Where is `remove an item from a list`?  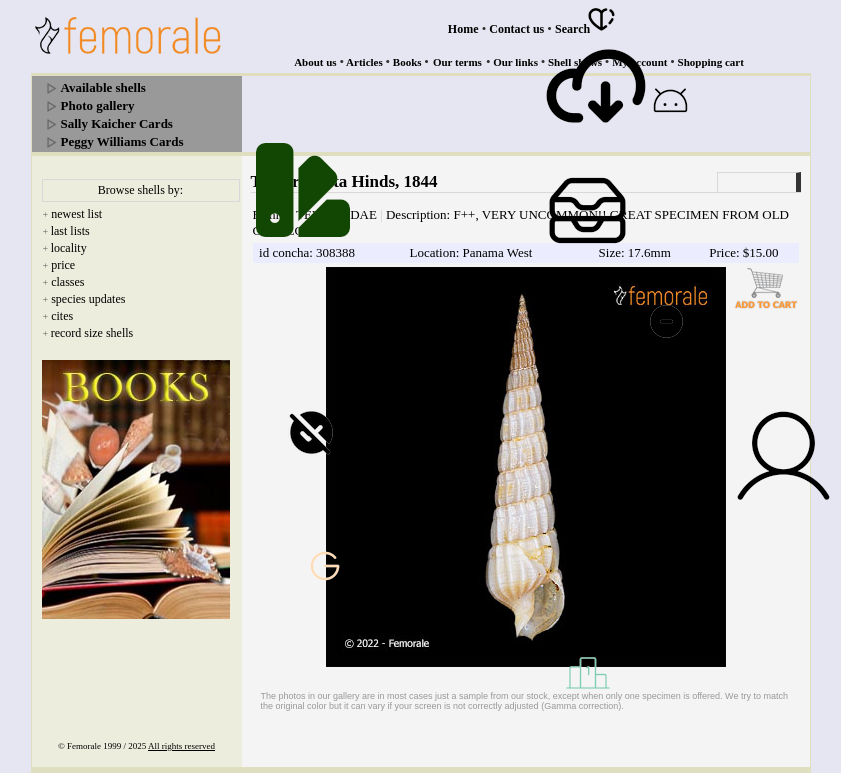 remove an item from a list is located at coordinates (666, 321).